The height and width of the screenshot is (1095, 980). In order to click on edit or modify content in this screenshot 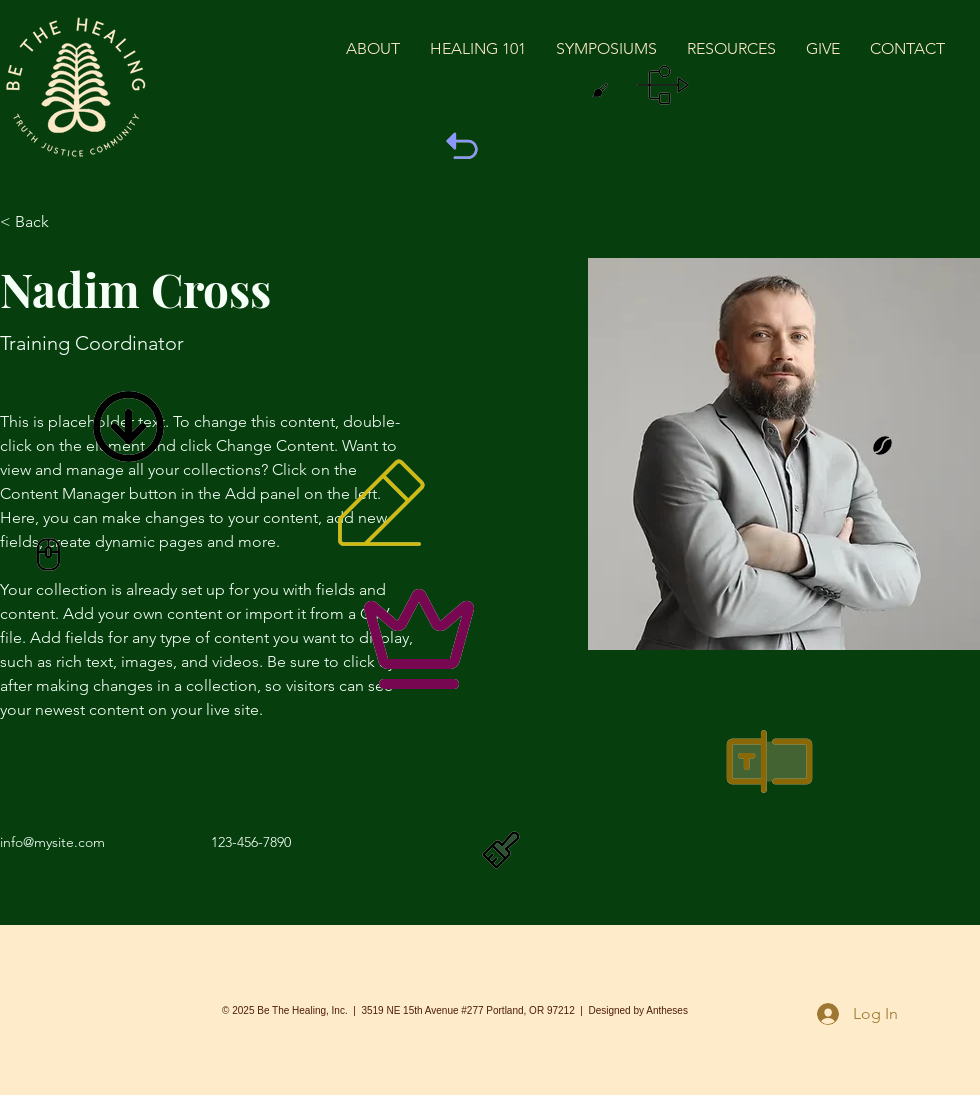, I will do `click(379, 504)`.